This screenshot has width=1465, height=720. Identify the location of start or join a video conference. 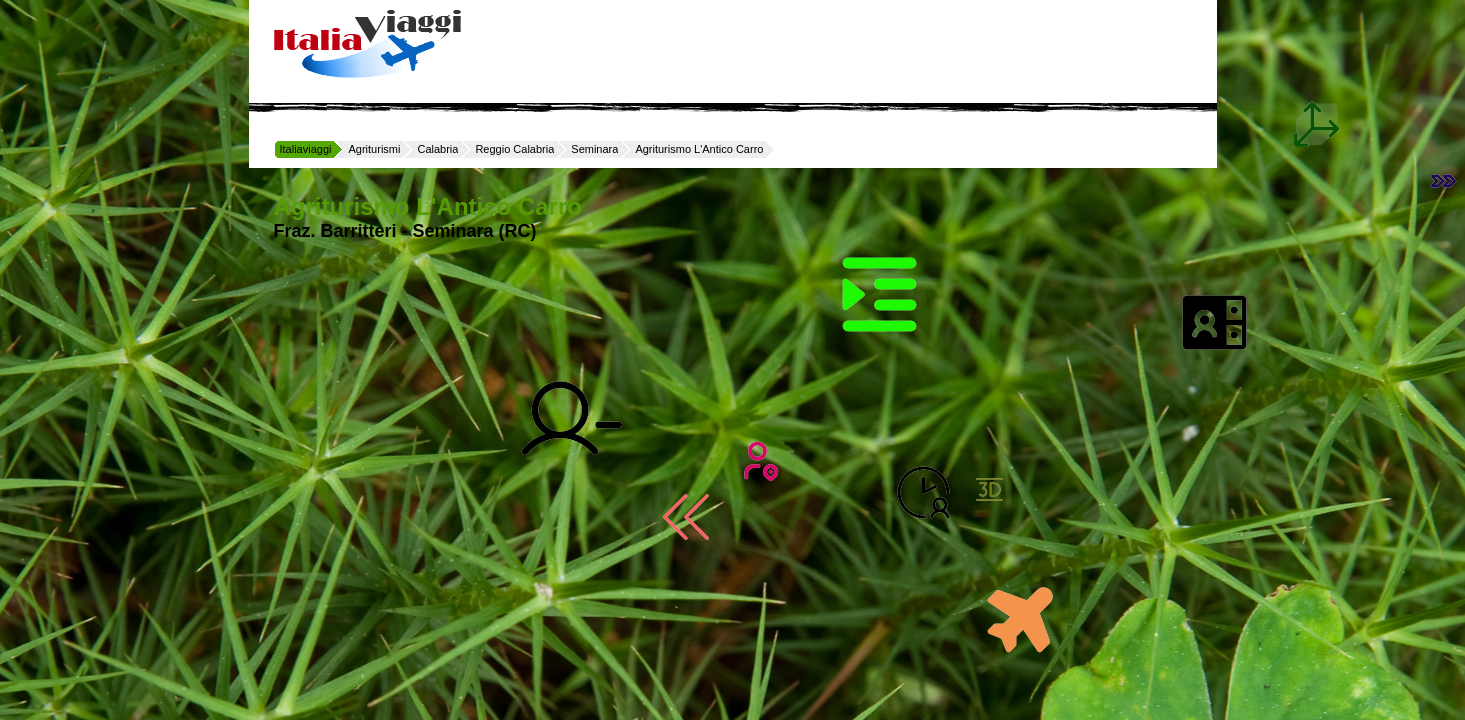
(1214, 322).